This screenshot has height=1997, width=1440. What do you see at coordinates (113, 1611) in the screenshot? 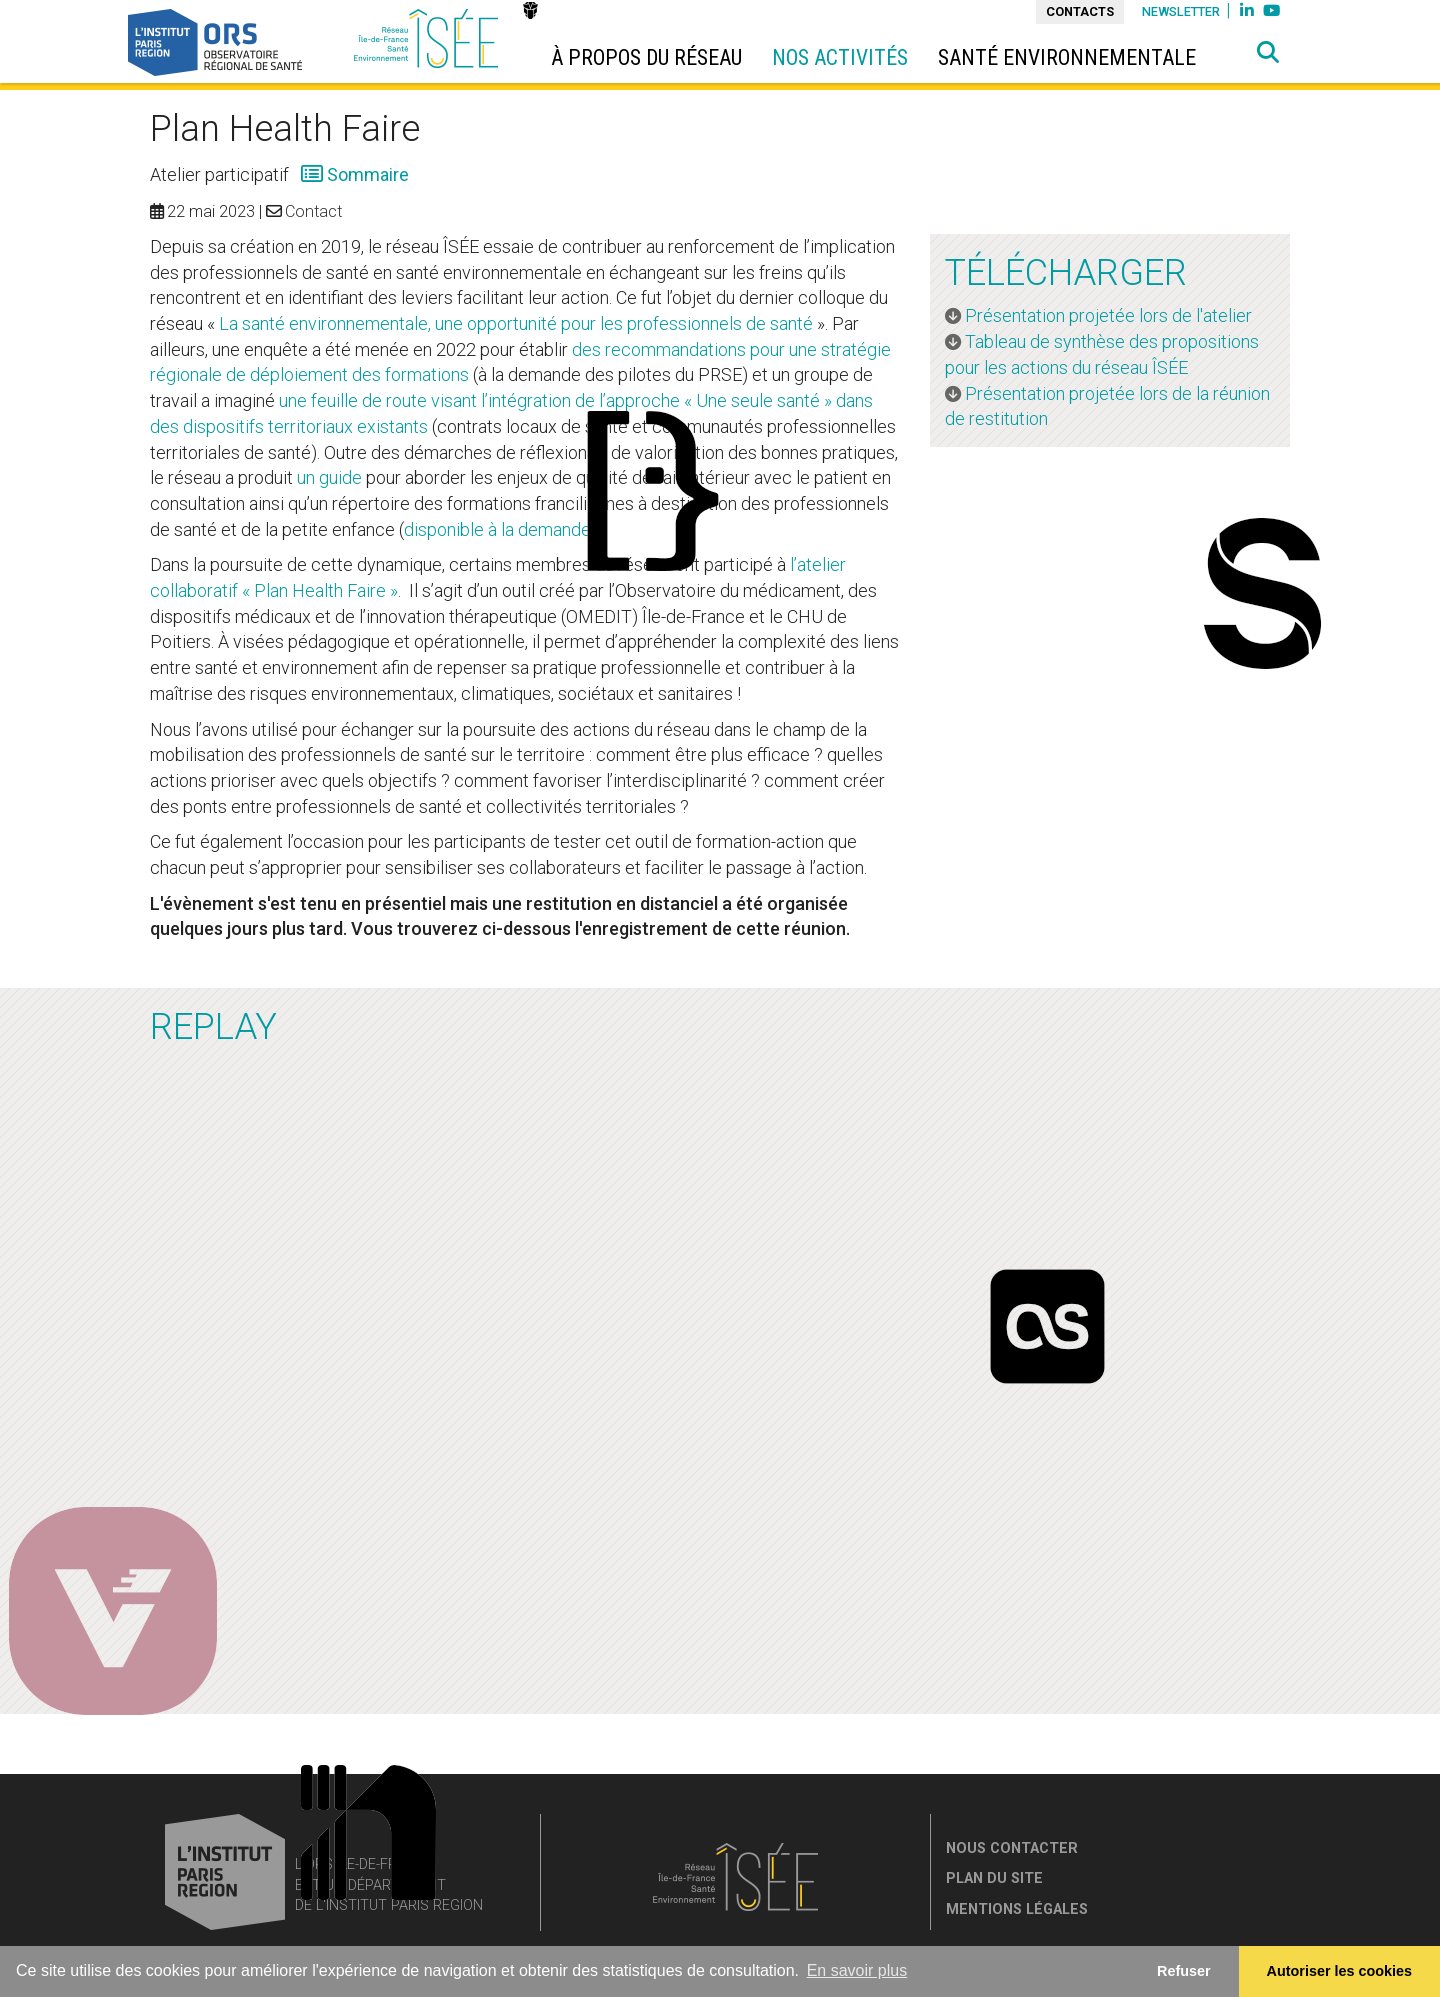
I see `verdaccio private npm registry logo` at bounding box center [113, 1611].